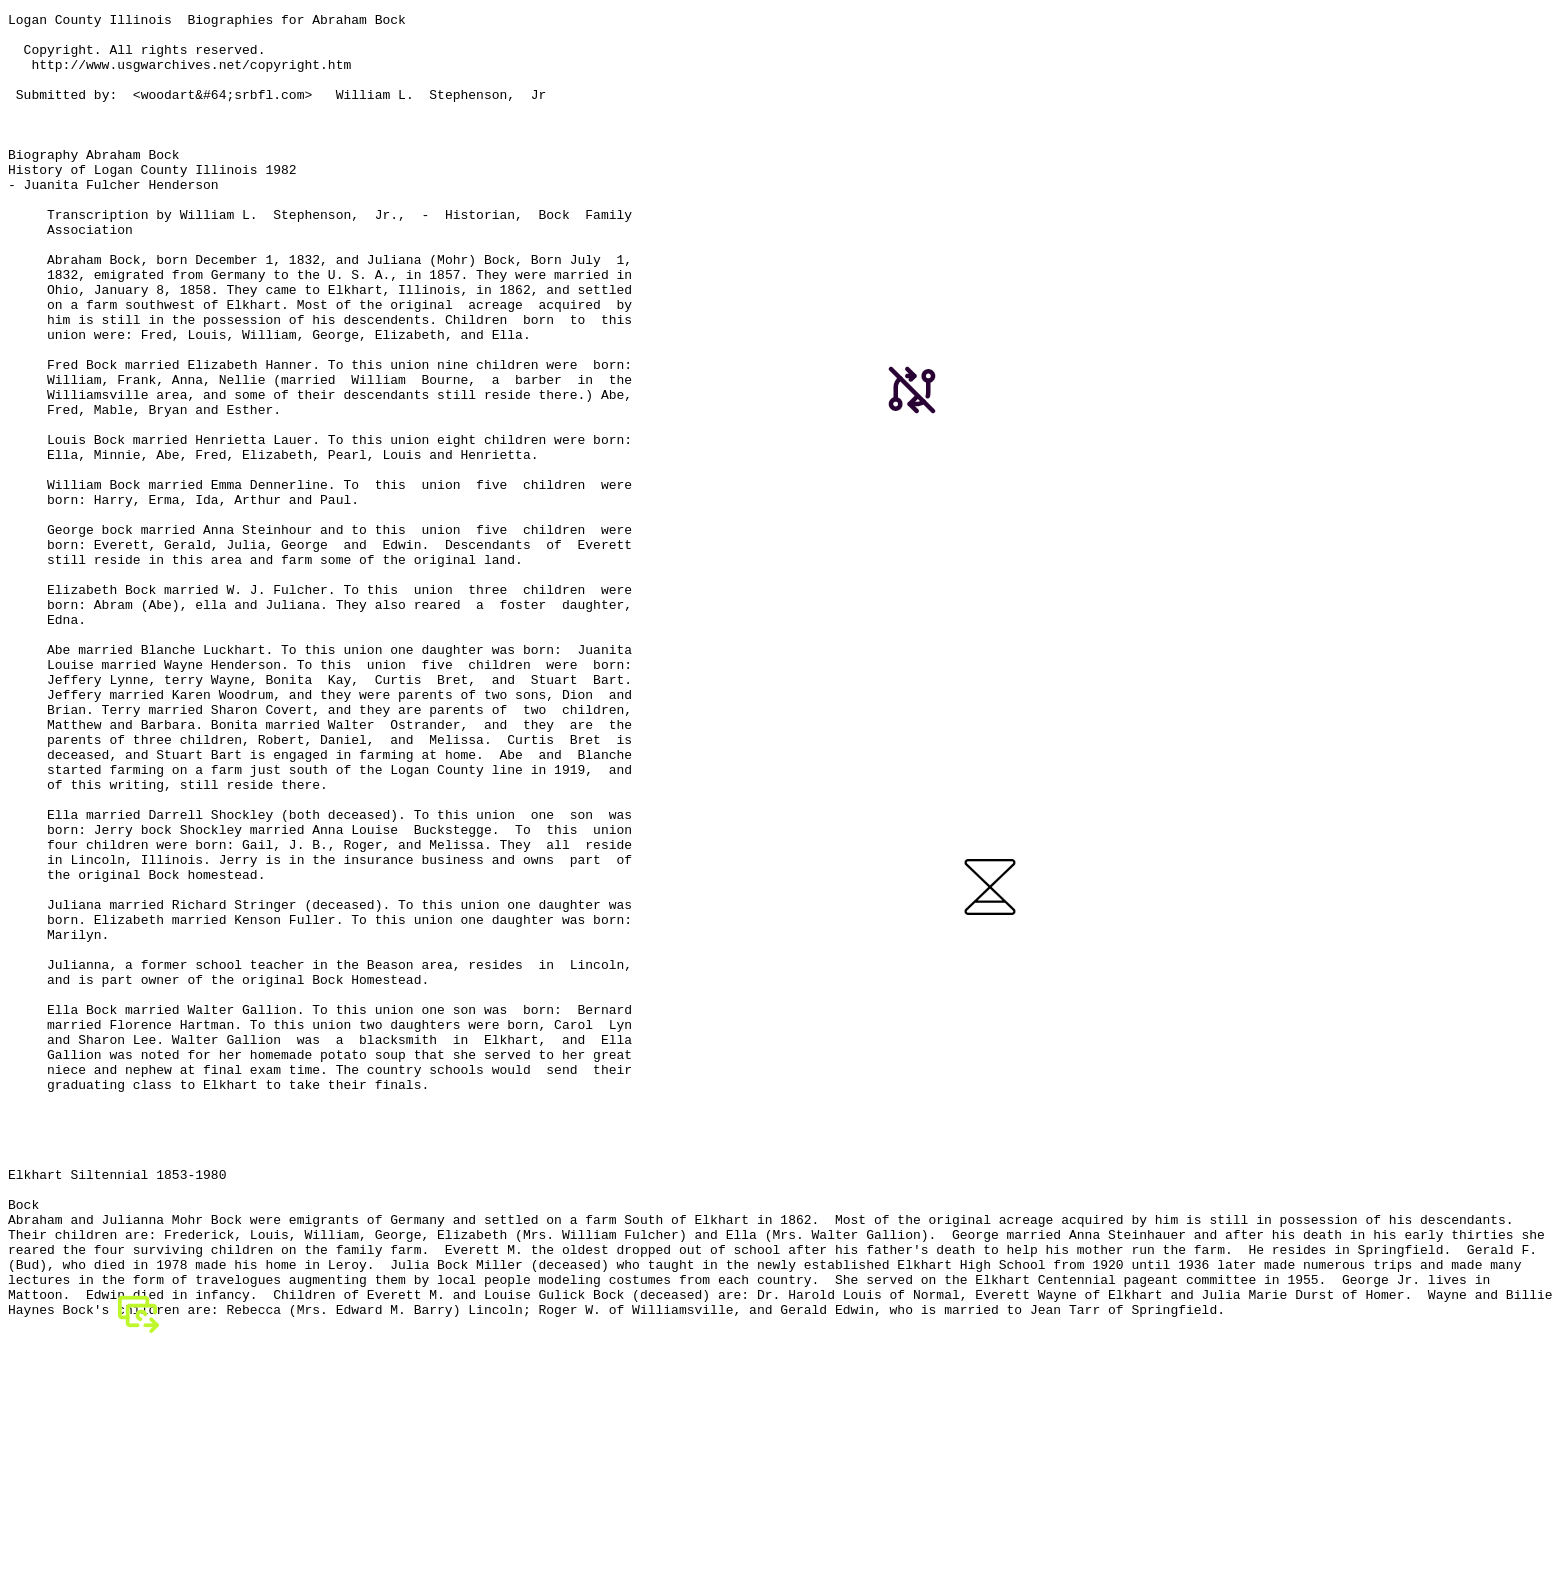 Image resolution: width=1568 pixels, height=1592 pixels. Describe the element at coordinates (912, 390) in the screenshot. I see `exchange or swap feature is disabled` at that location.